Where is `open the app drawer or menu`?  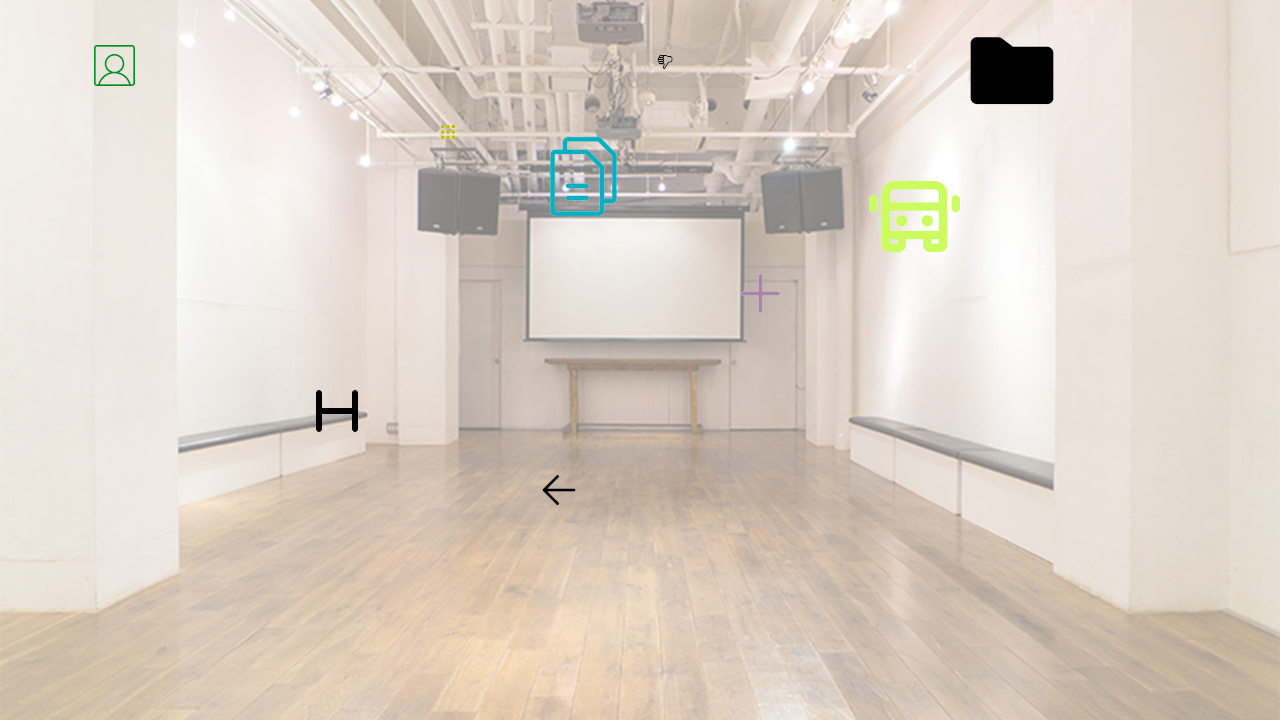
open the app drawer or menu is located at coordinates (448, 132).